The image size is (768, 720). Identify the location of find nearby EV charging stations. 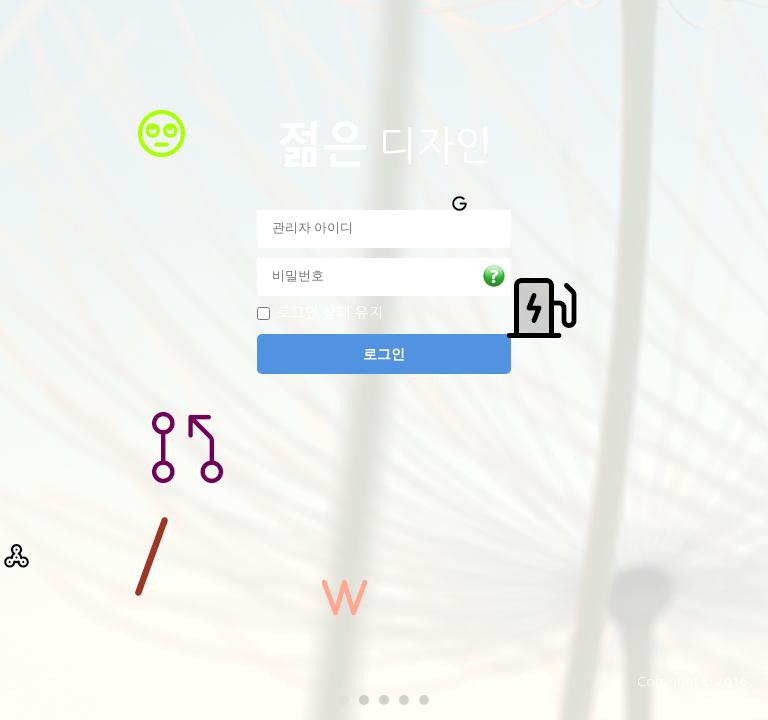
(539, 308).